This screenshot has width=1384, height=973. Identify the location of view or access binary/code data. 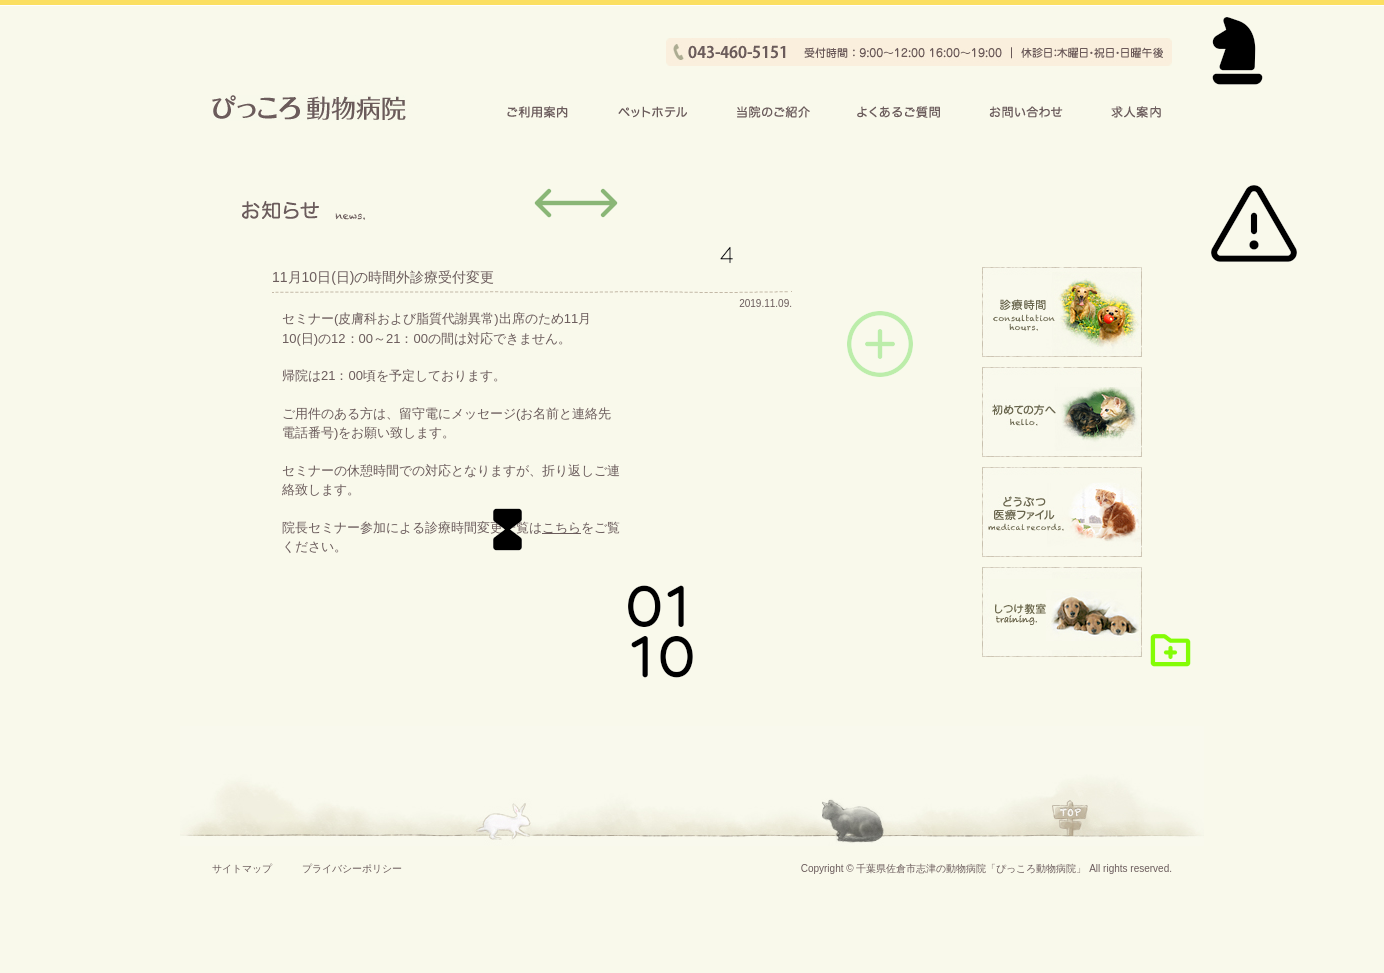
(659, 631).